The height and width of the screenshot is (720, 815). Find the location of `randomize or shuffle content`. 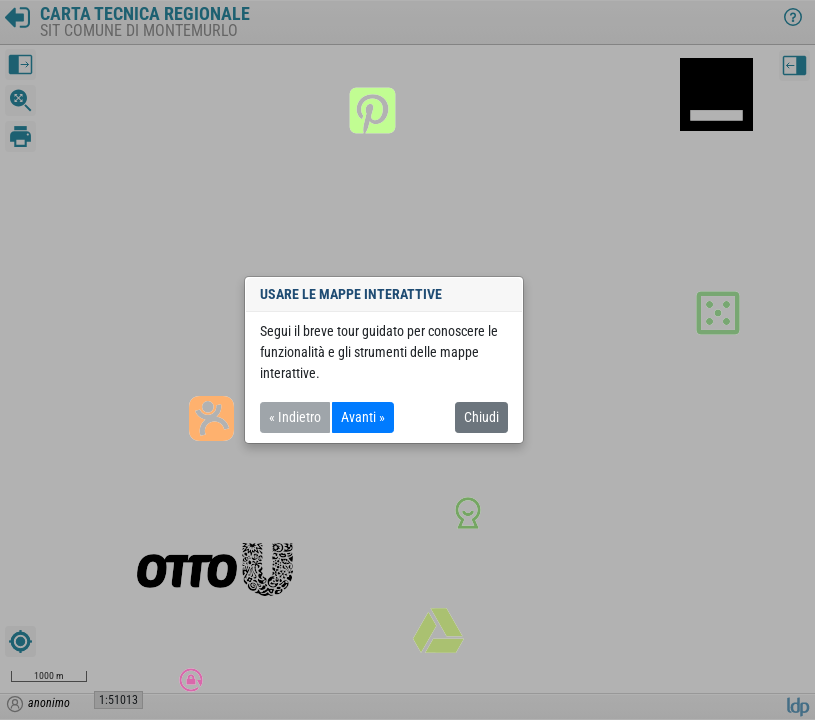

randomize or shuffle content is located at coordinates (718, 313).